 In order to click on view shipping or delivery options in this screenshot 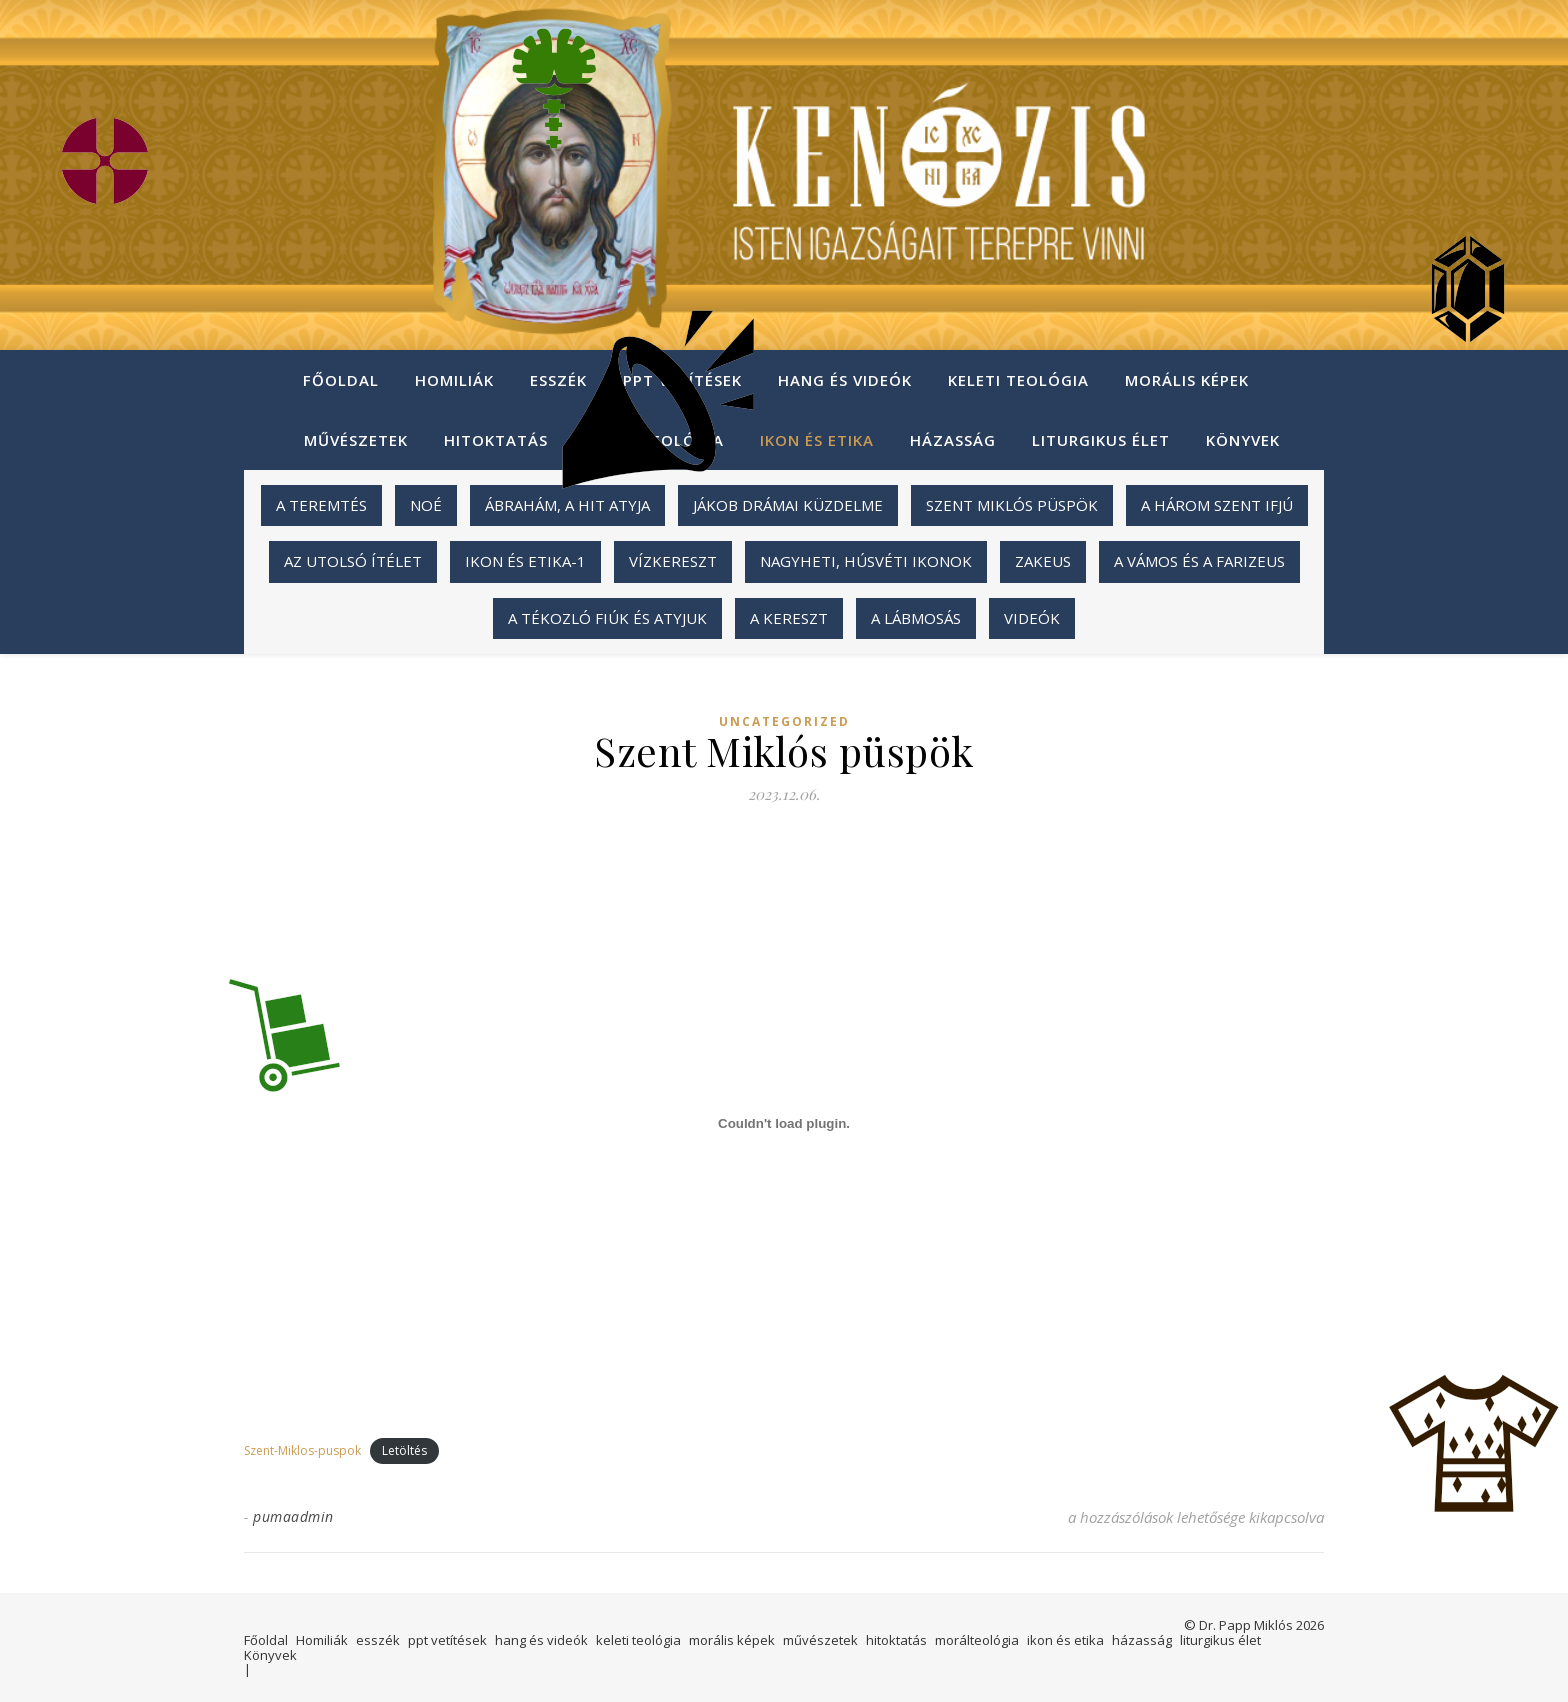, I will do `click(287, 1031)`.